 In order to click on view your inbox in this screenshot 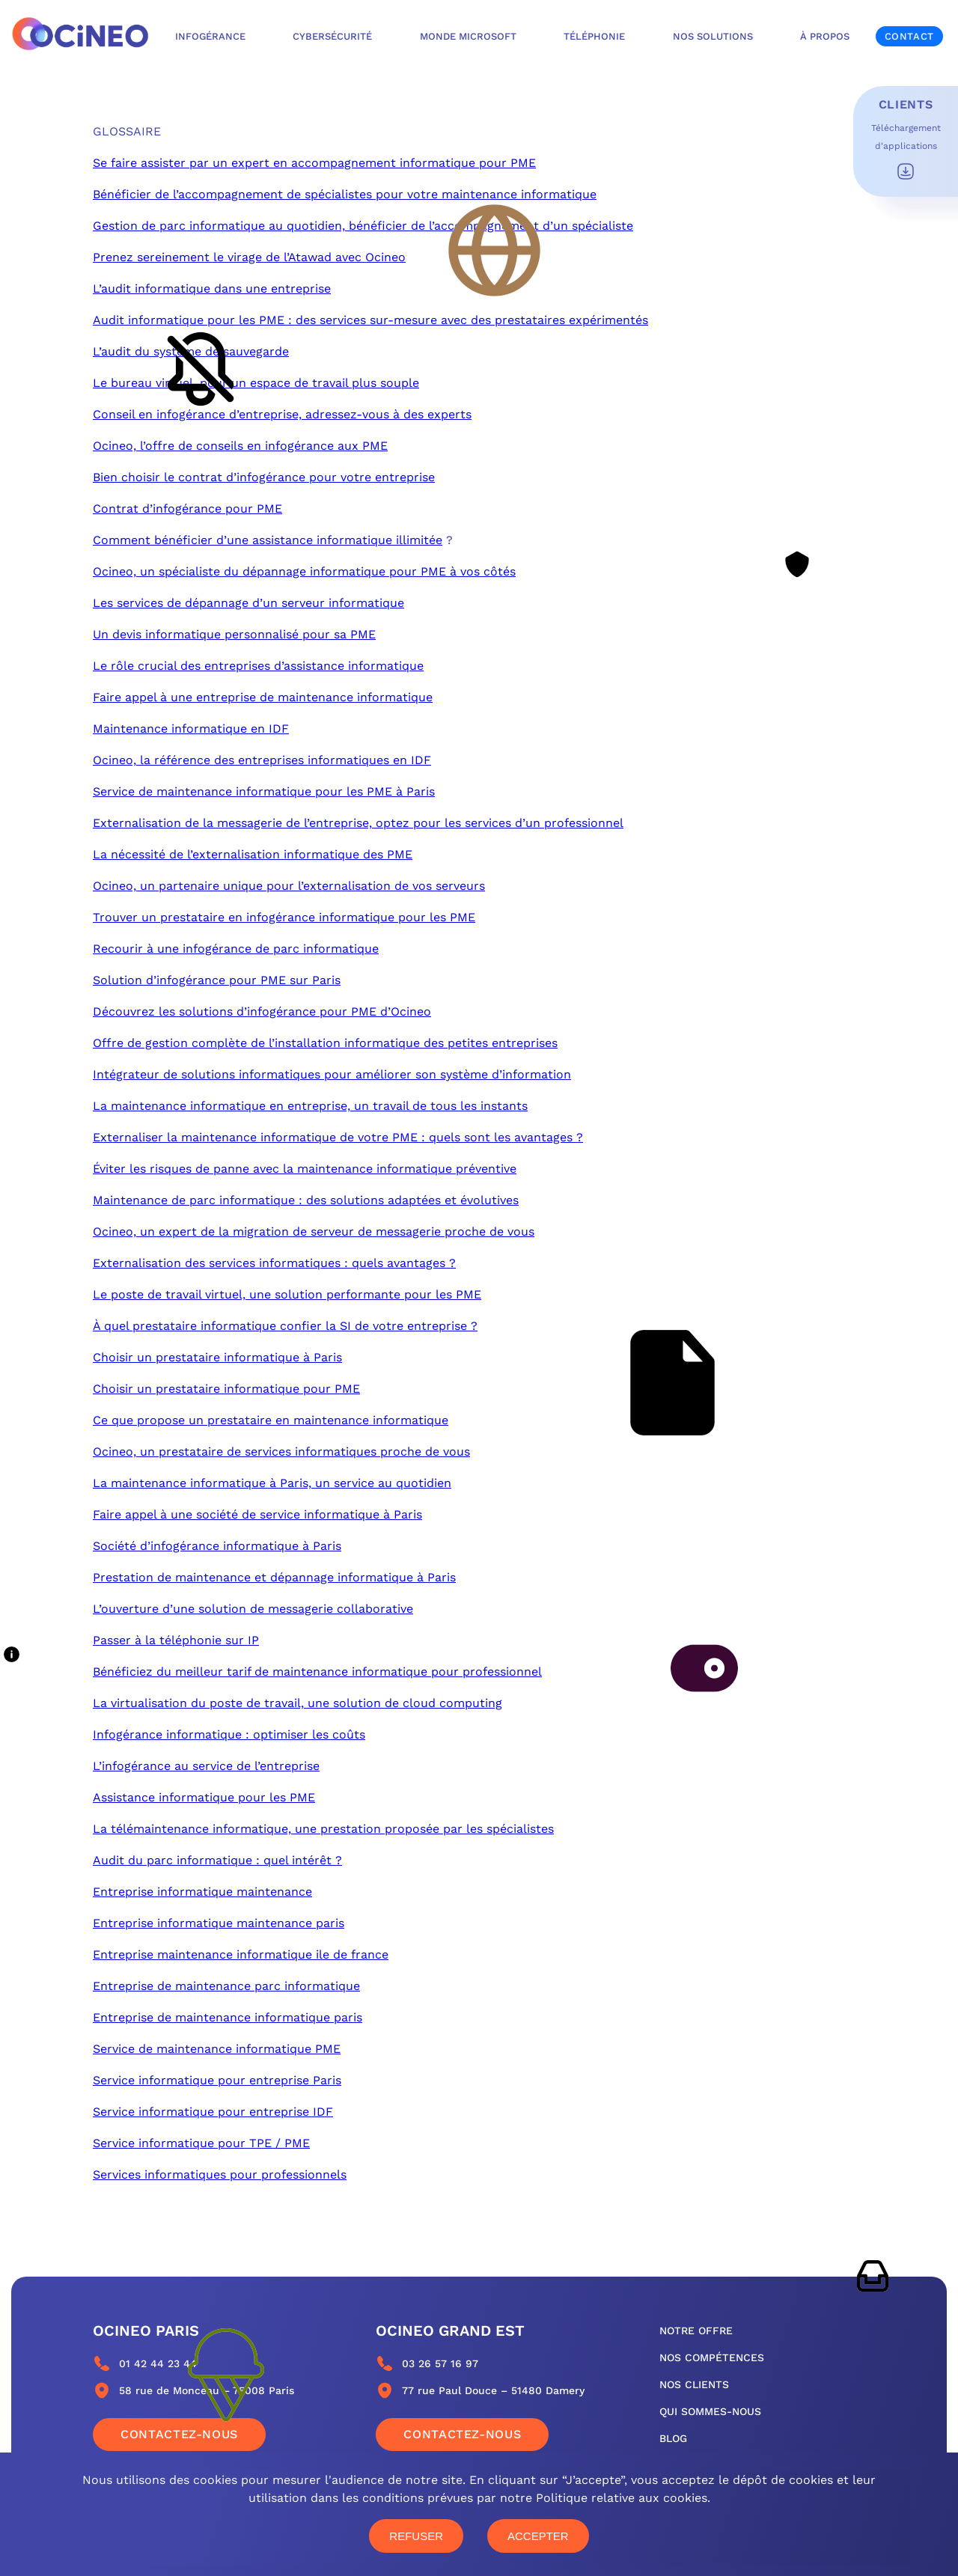, I will do `click(873, 2276)`.